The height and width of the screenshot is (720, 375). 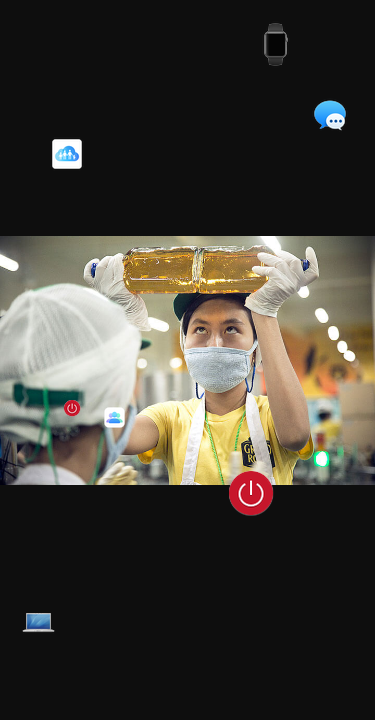 What do you see at coordinates (72, 408) in the screenshot?
I see `shut down or power off the system` at bounding box center [72, 408].